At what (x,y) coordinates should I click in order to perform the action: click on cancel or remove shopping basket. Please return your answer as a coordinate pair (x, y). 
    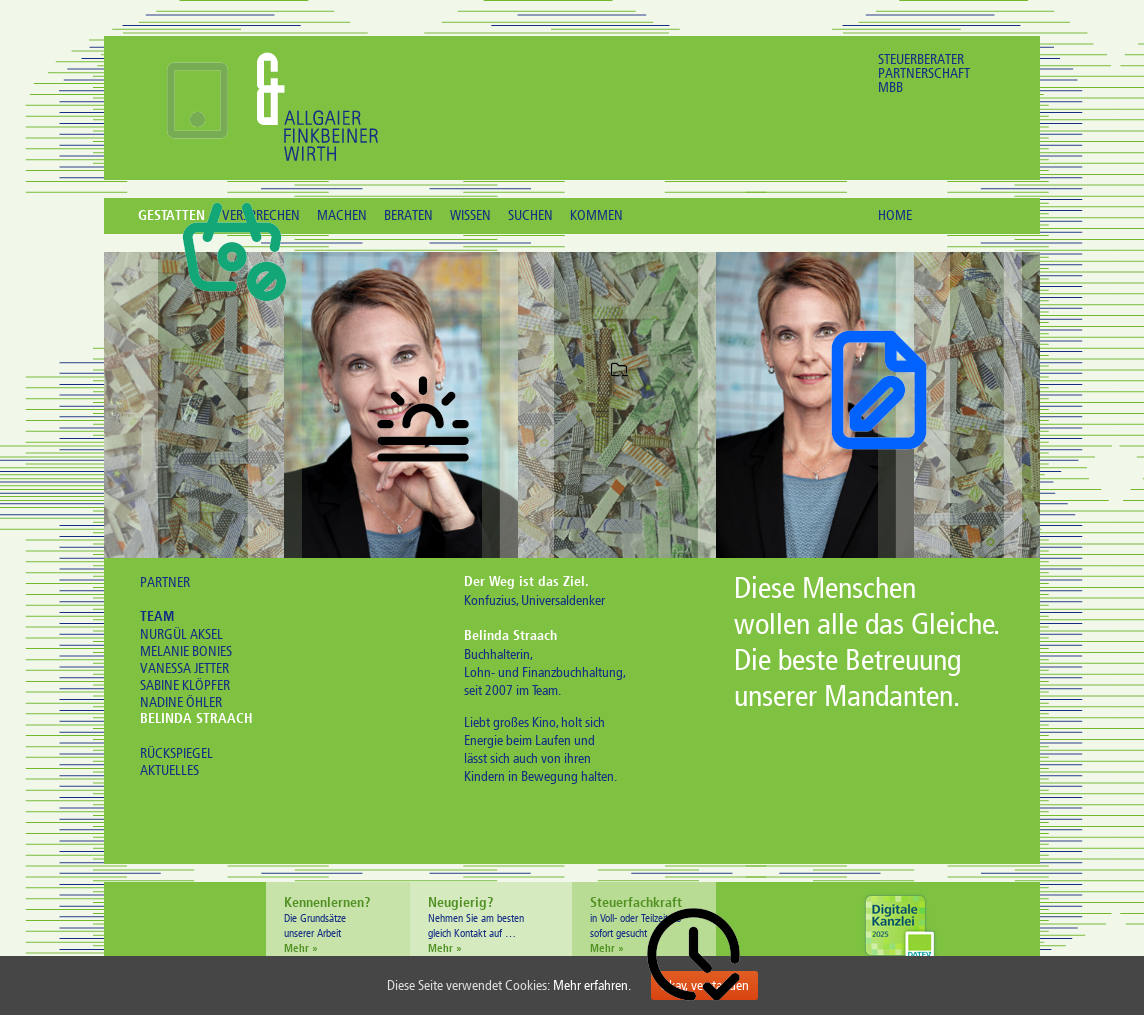
    Looking at the image, I should click on (232, 247).